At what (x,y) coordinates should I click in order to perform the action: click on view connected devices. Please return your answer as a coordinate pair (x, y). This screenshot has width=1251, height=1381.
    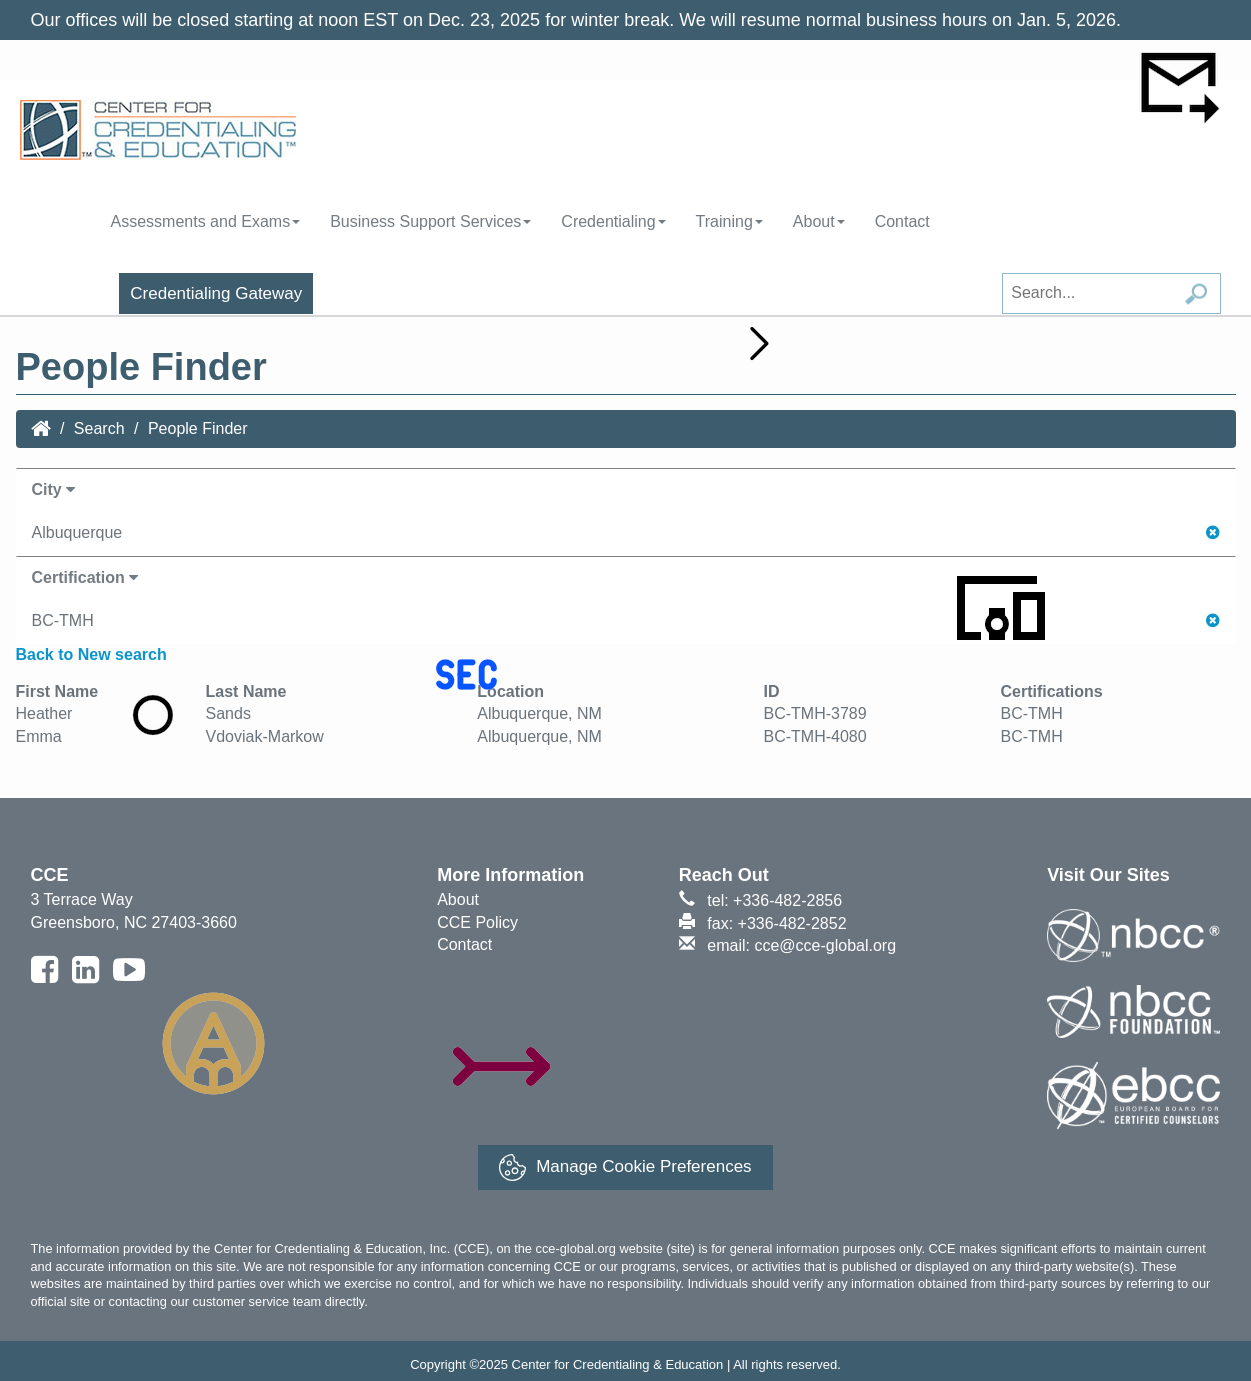
    Looking at the image, I should click on (1001, 608).